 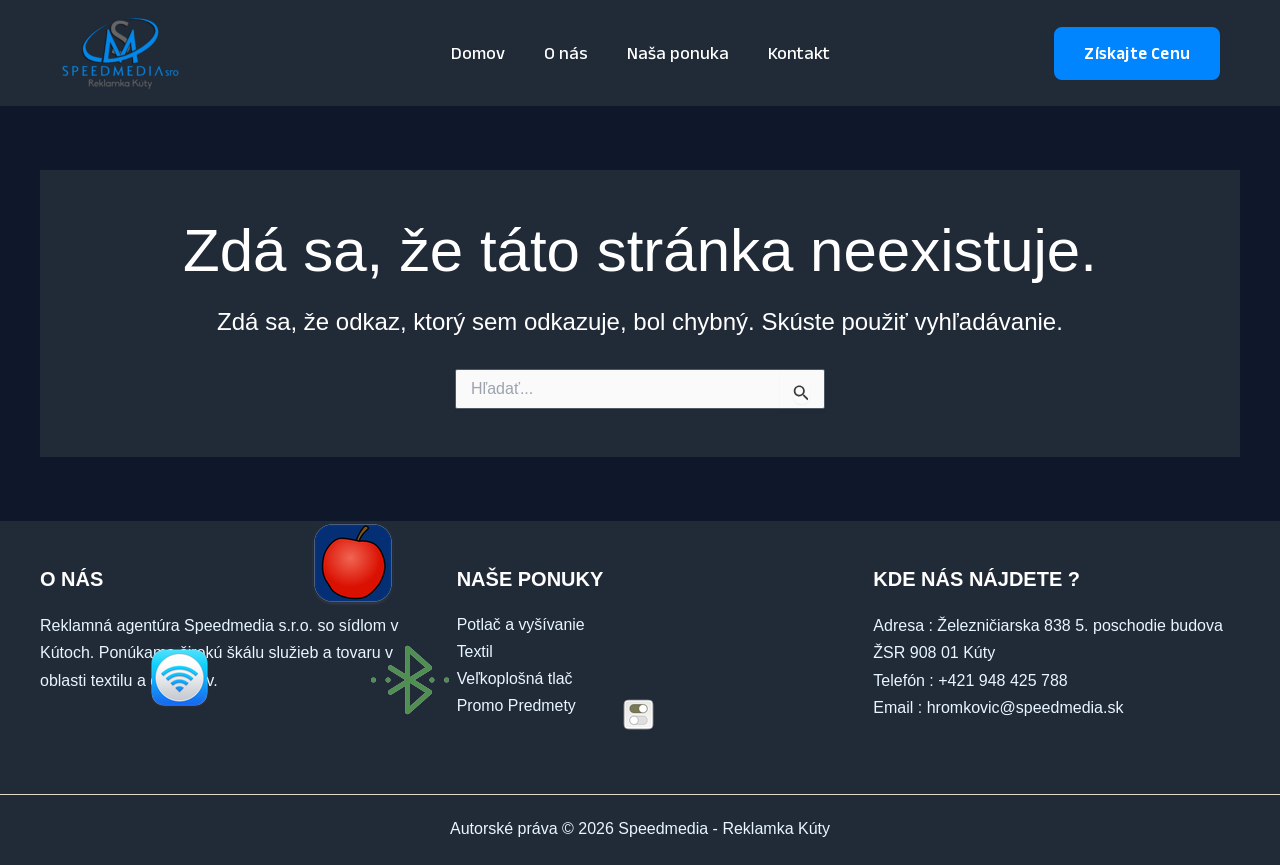 I want to click on open Airport Utility to manage Apple wireless devices, so click(x=179, y=677).